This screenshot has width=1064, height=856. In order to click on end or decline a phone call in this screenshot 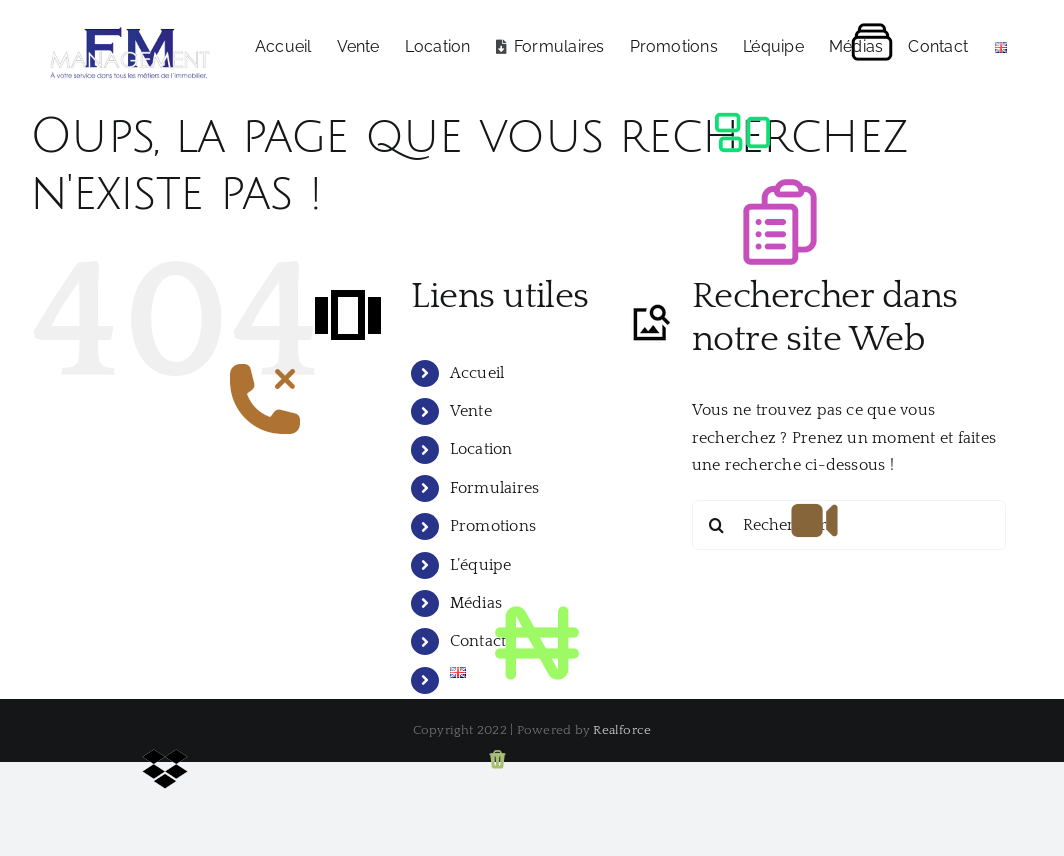, I will do `click(265, 399)`.